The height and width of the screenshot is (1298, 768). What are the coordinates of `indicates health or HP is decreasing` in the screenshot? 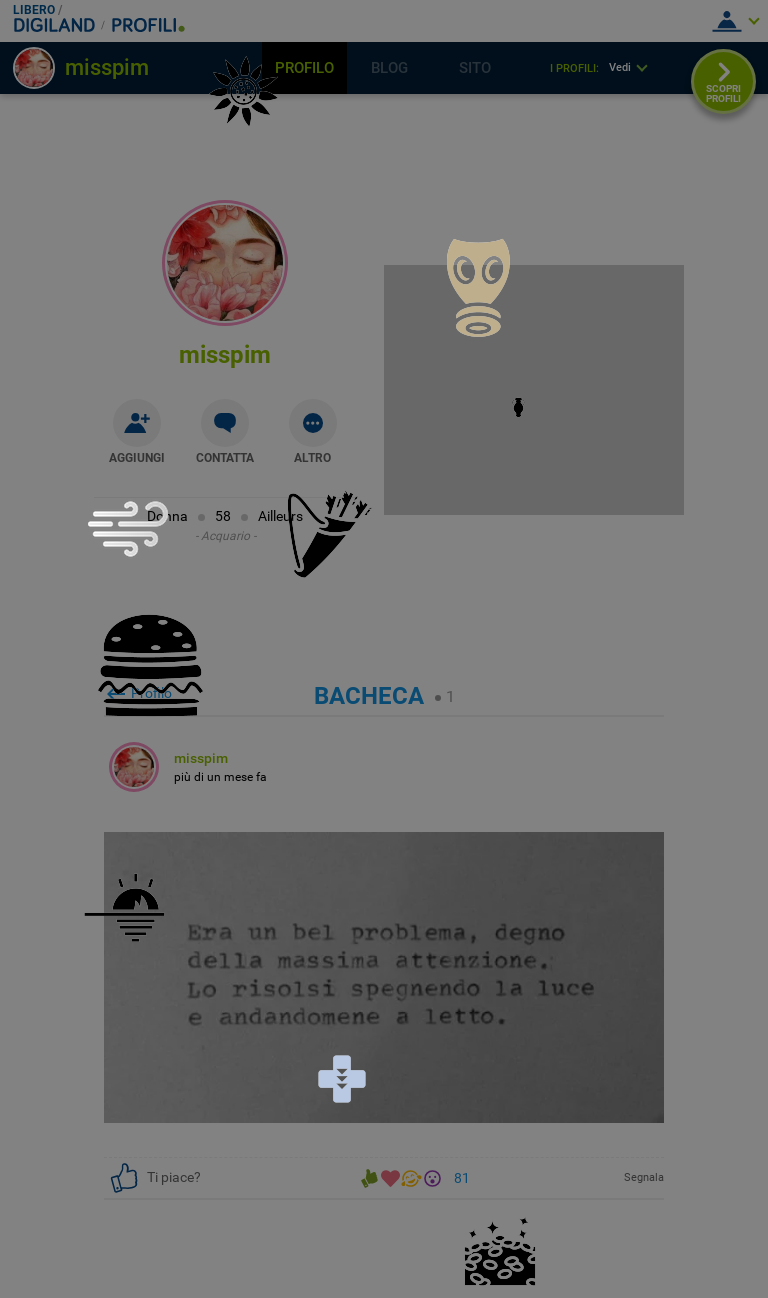 It's located at (342, 1079).